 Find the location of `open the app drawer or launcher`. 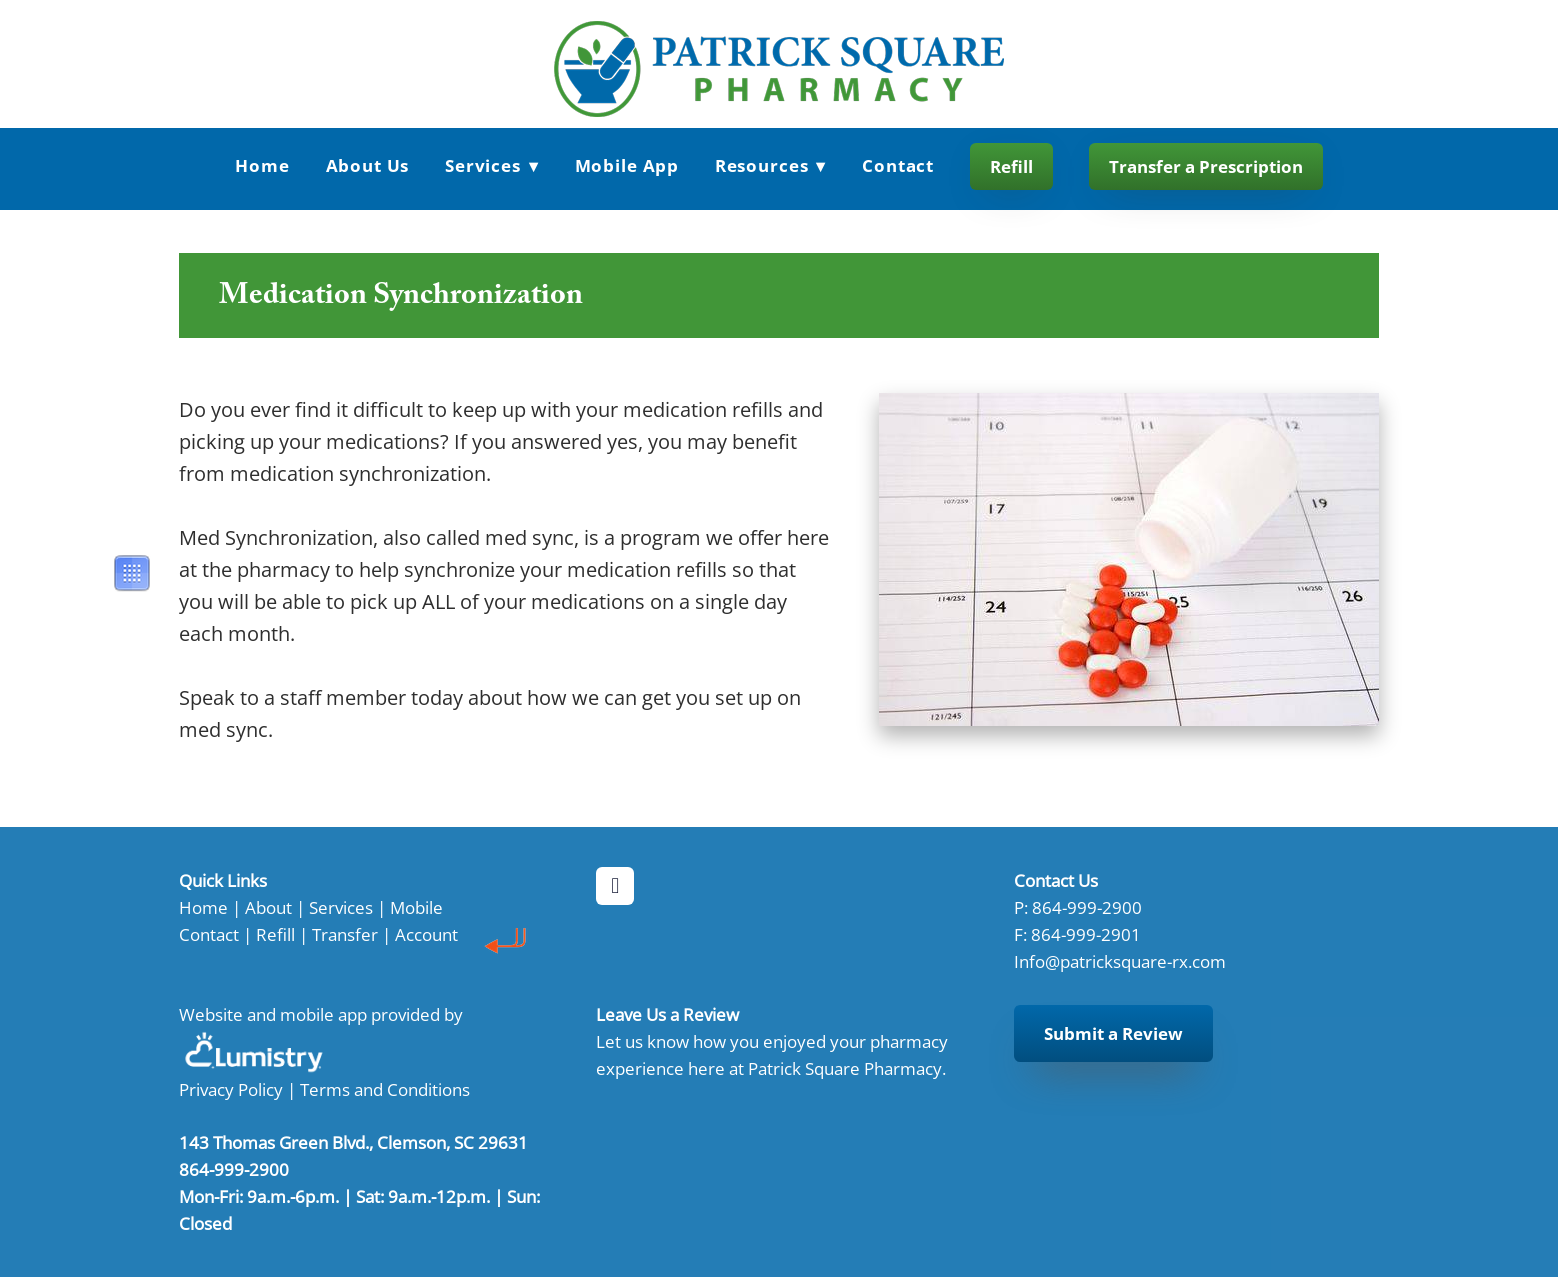

open the app drawer or launcher is located at coordinates (132, 573).